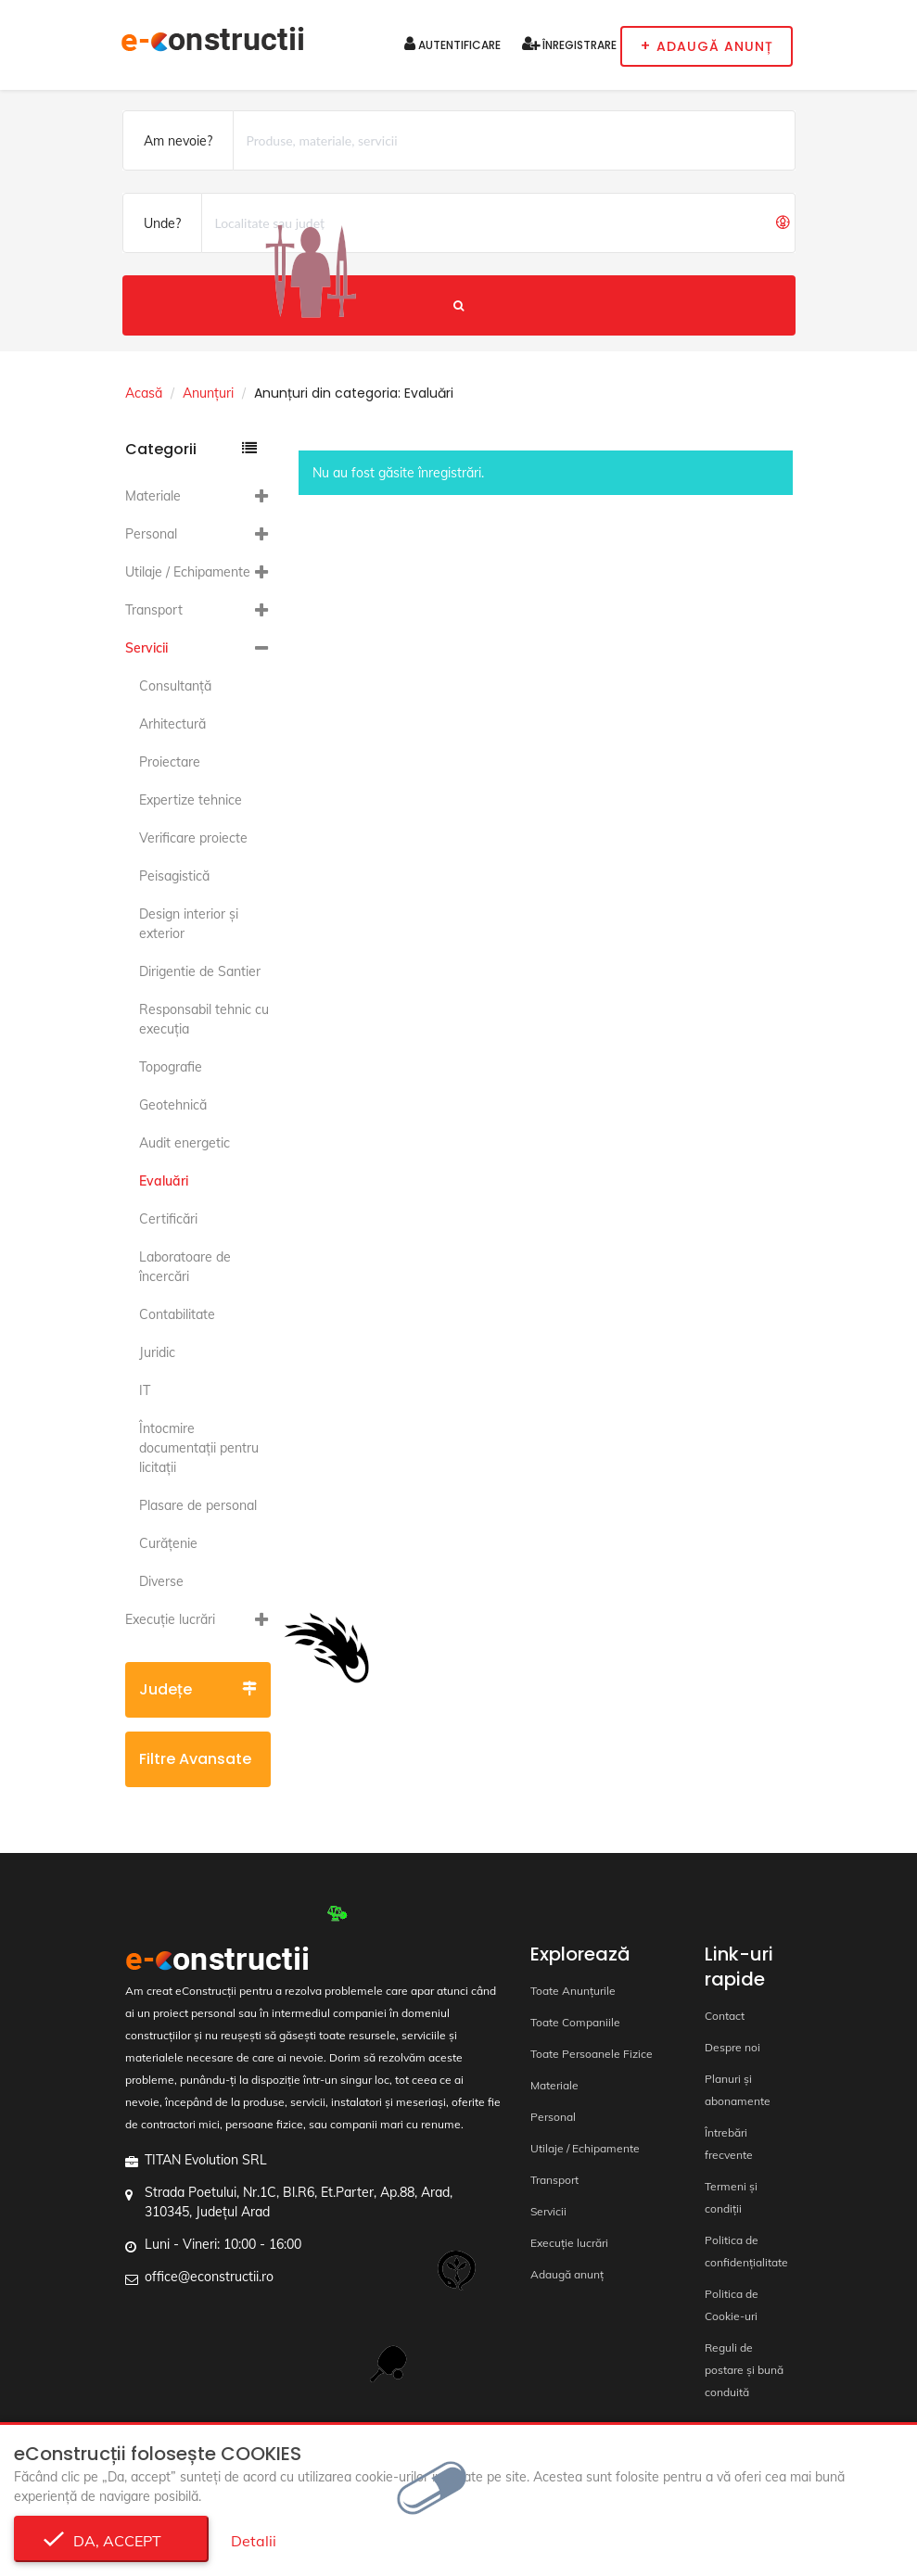 Image resolution: width=917 pixels, height=2576 pixels. Describe the element at coordinates (388, 2364) in the screenshot. I see `access table tennis or ping pong game` at that location.